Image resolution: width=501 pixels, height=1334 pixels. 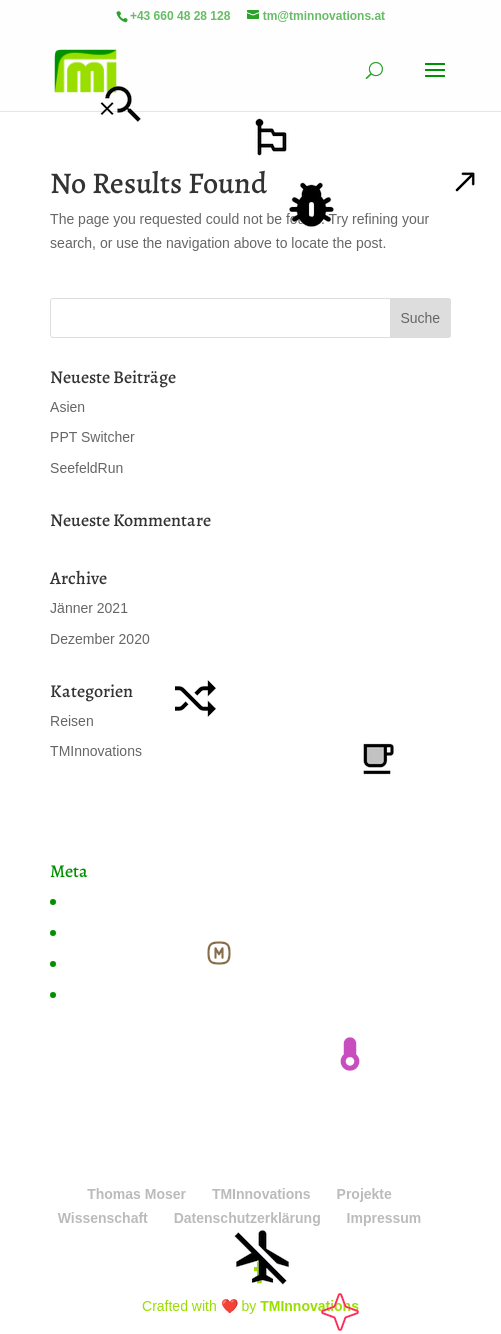 What do you see at coordinates (350, 1054) in the screenshot?
I see `indicates lowest temperature setting or reading` at bounding box center [350, 1054].